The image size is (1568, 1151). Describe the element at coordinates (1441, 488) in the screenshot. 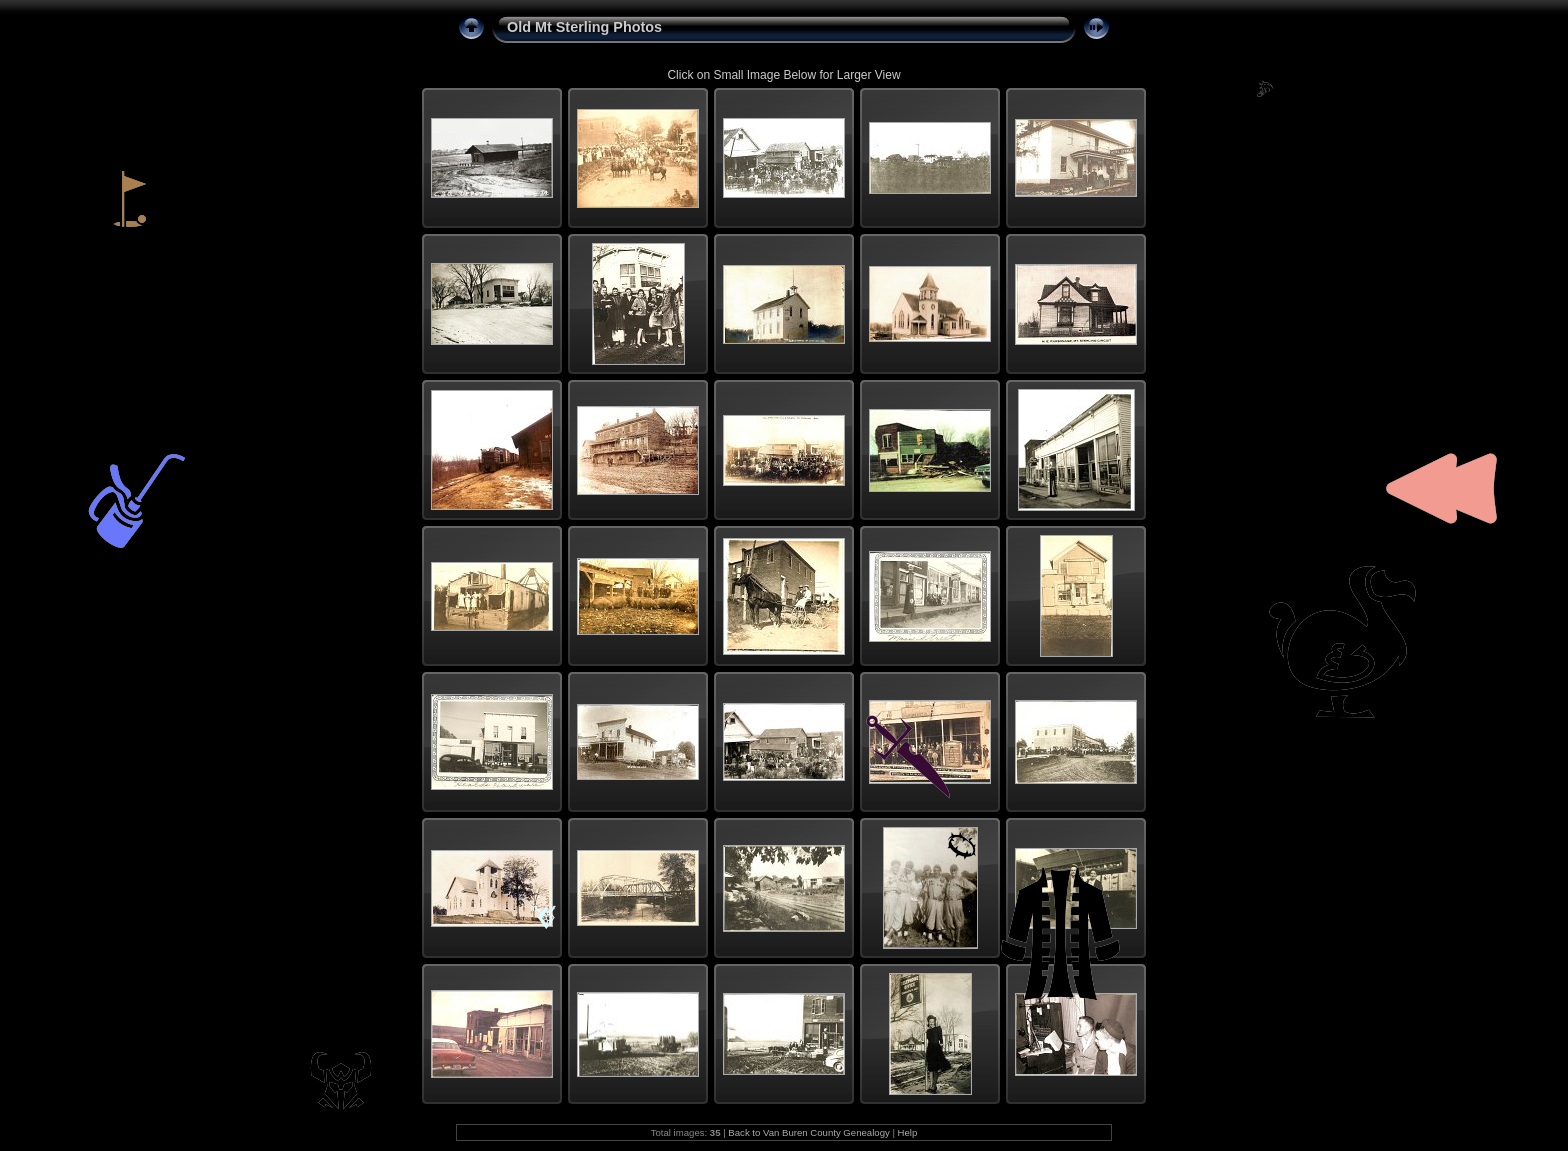

I see `rewind or skip backward in media playback` at that location.